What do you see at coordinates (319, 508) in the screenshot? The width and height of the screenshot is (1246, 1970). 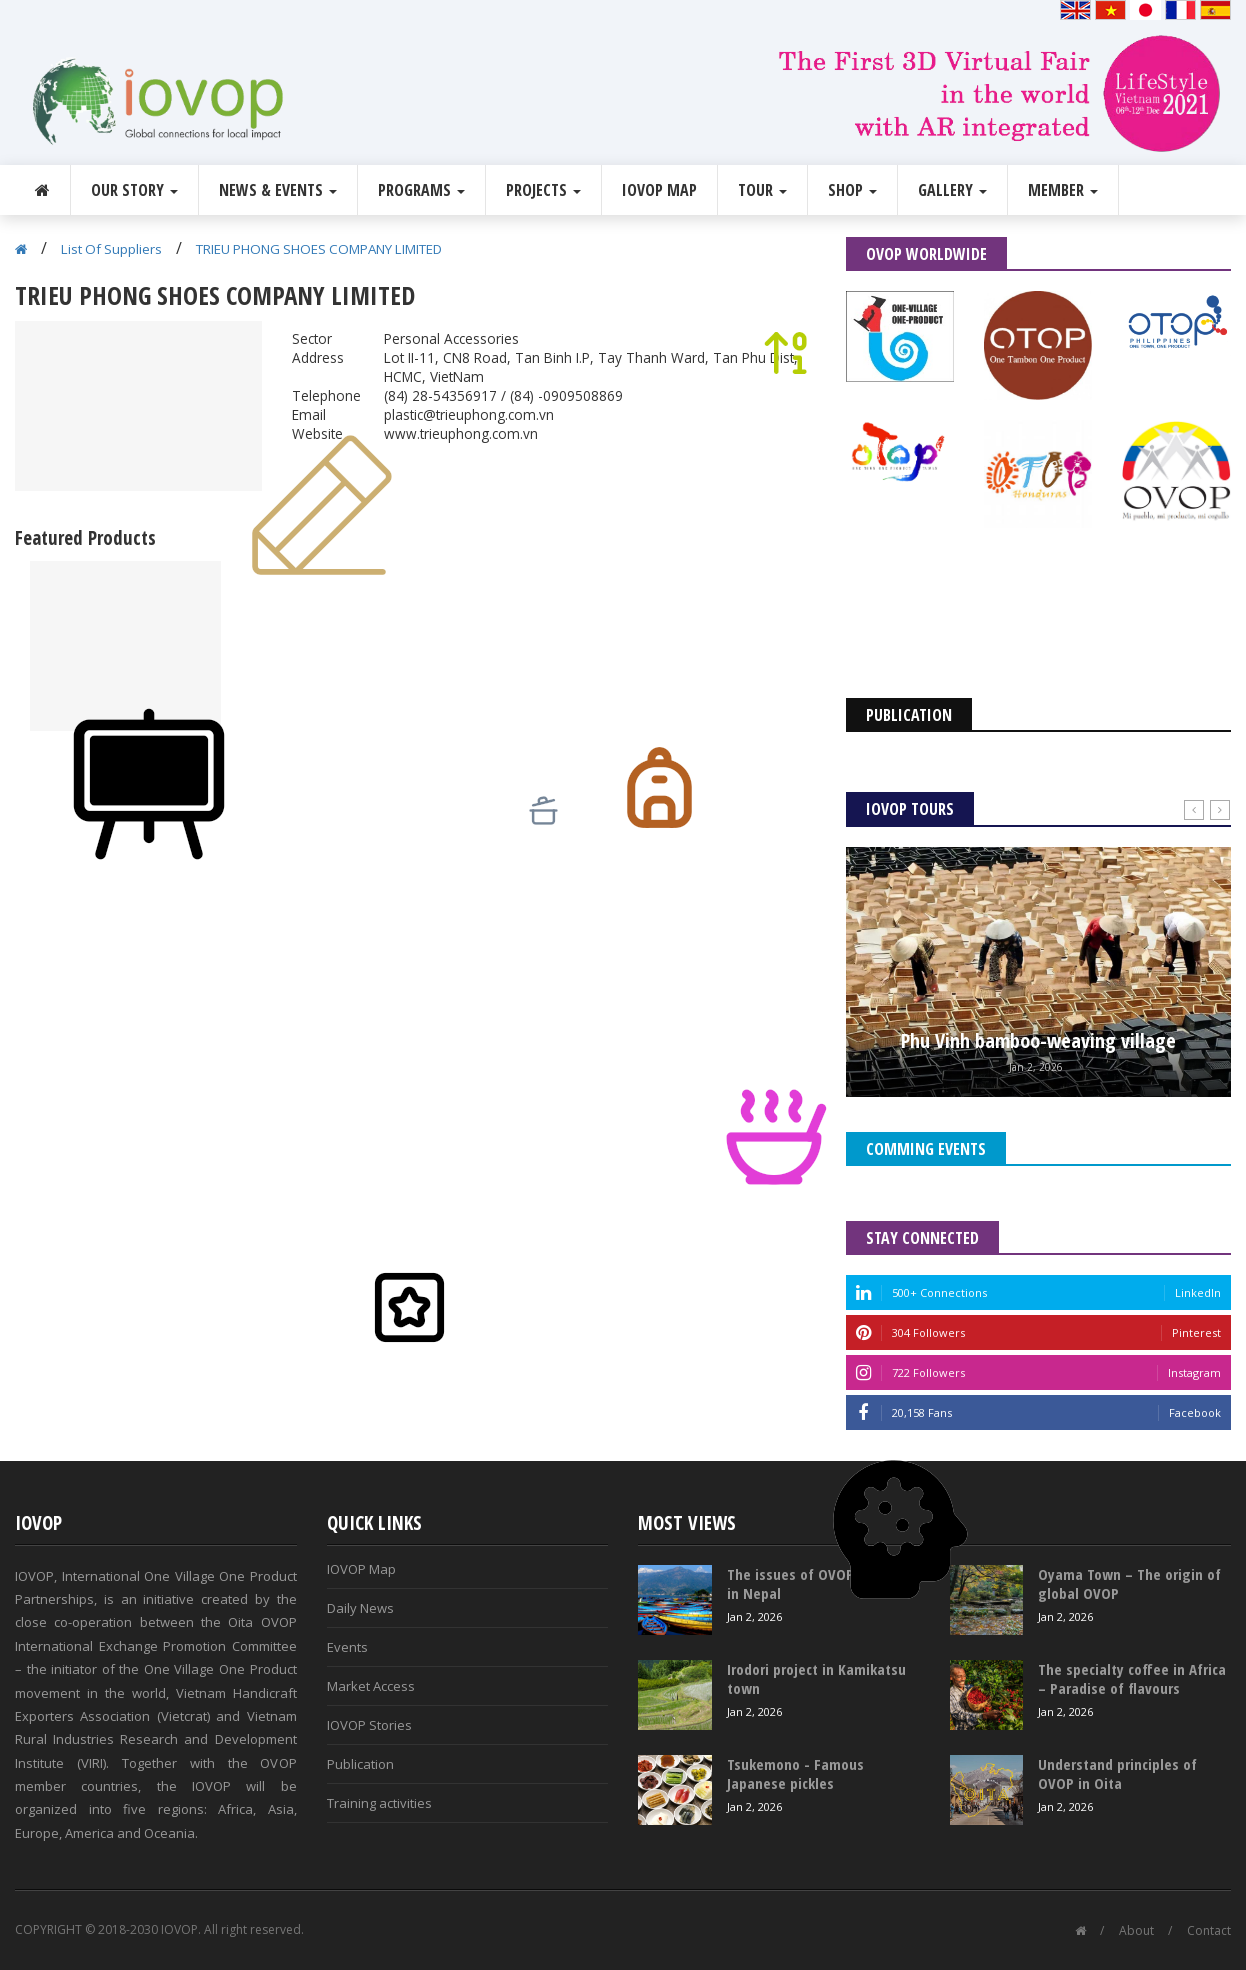 I see `edit text or content` at bounding box center [319, 508].